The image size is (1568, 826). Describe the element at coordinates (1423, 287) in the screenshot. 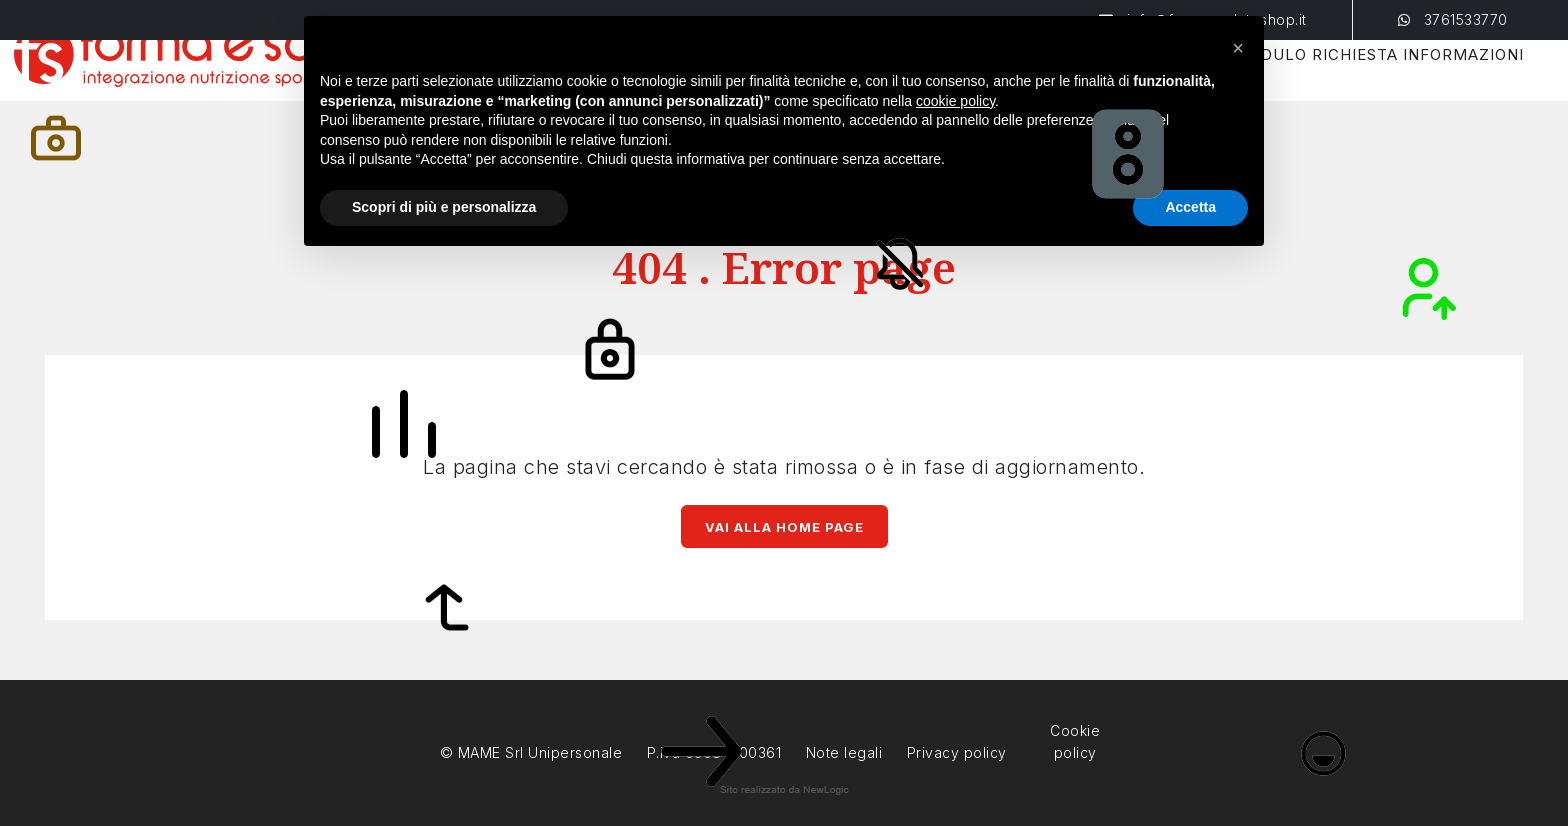

I see `promote user or elevate permissions` at that location.